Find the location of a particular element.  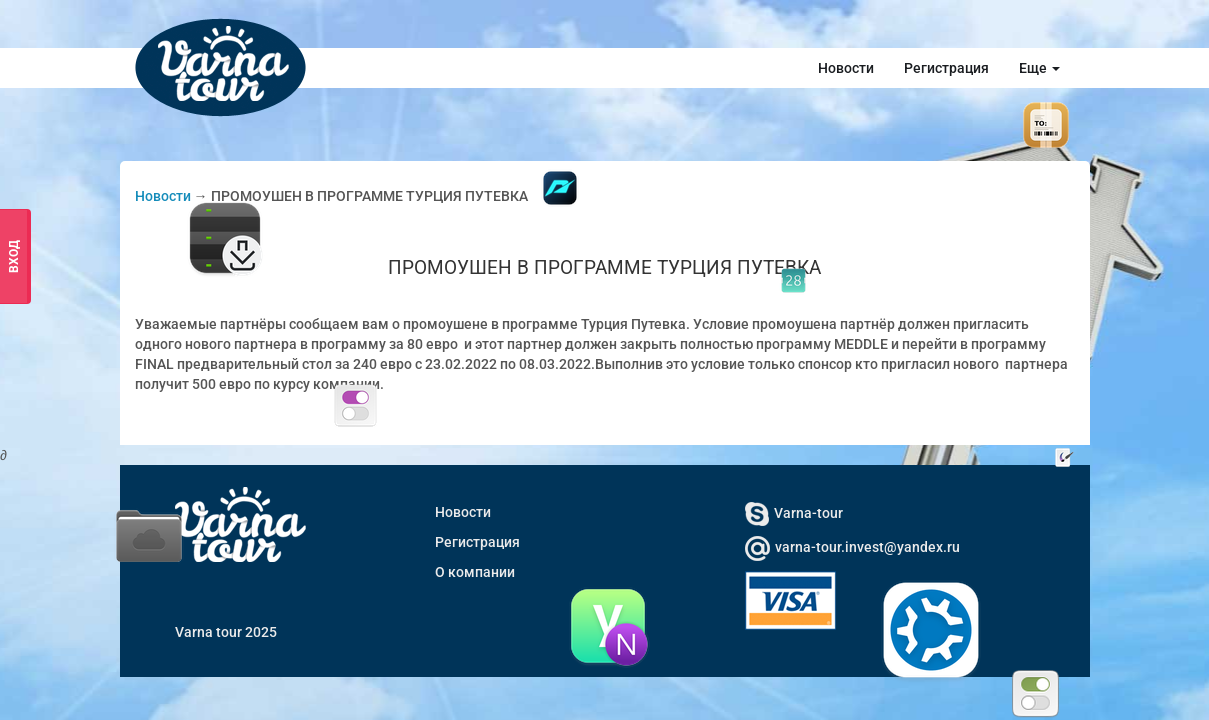

open gnome tweaks to customize desktop settings is located at coordinates (355, 405).